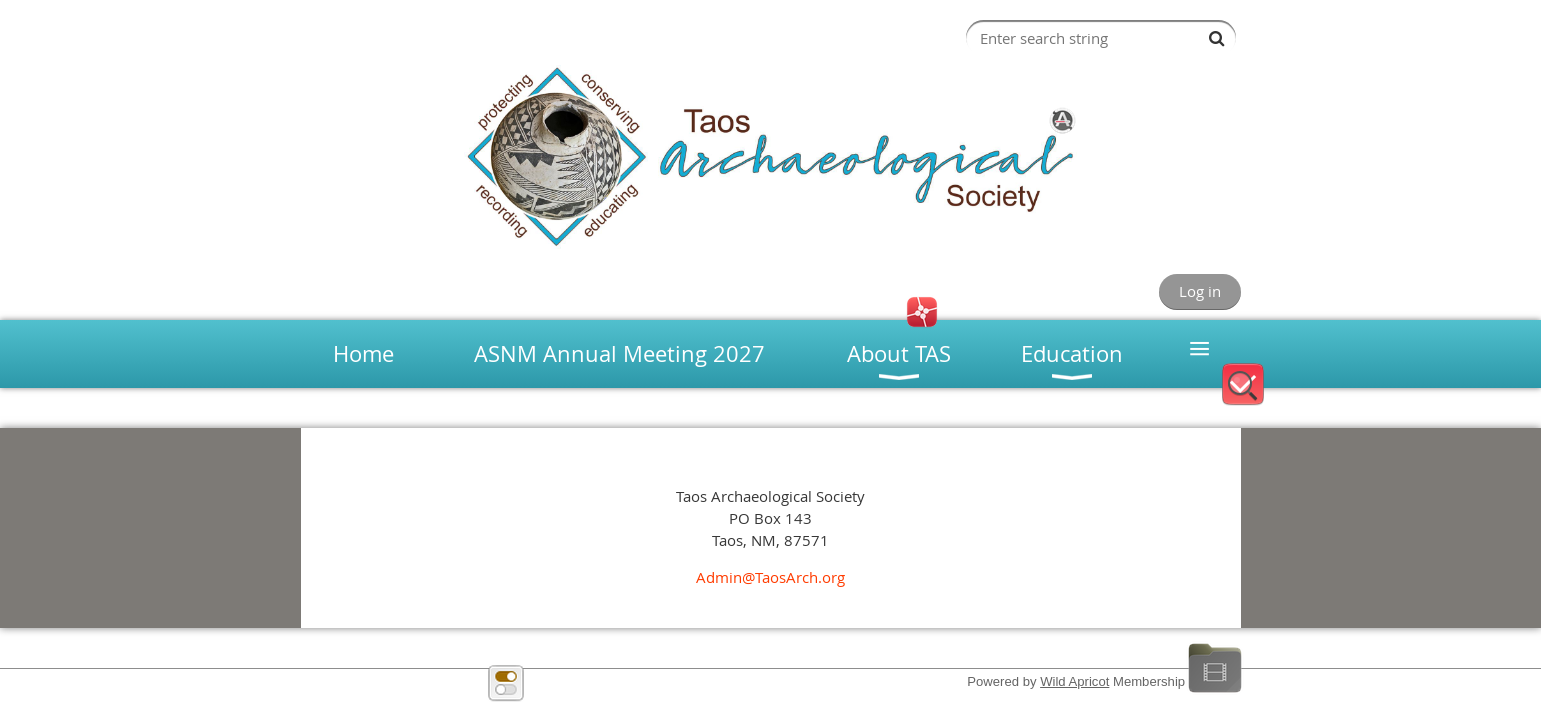 This screenshot has width=1541, height=720. What do you see at coordinates (922, 312) in the screenshot?
I see `open rygel media server application` at bounding box center [922, 312].